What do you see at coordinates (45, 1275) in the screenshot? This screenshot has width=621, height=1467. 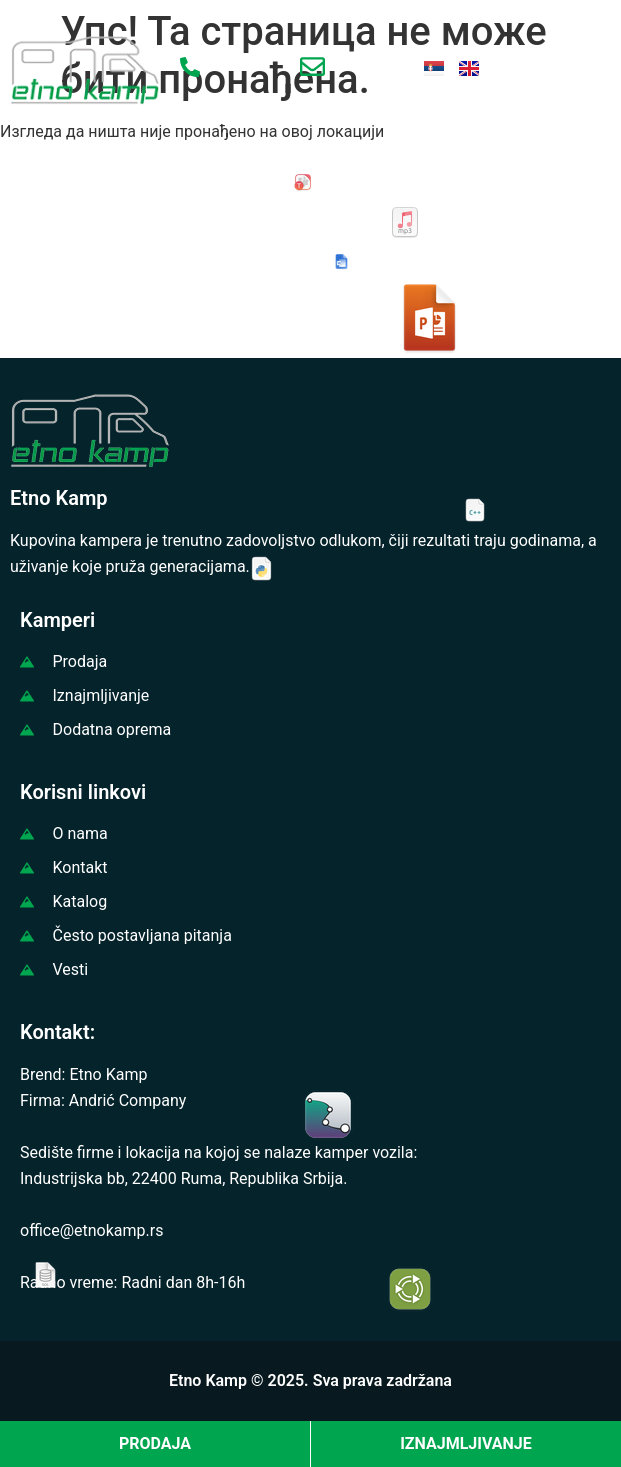 I see `an SQL database file` at bounding box center [45, 1275].